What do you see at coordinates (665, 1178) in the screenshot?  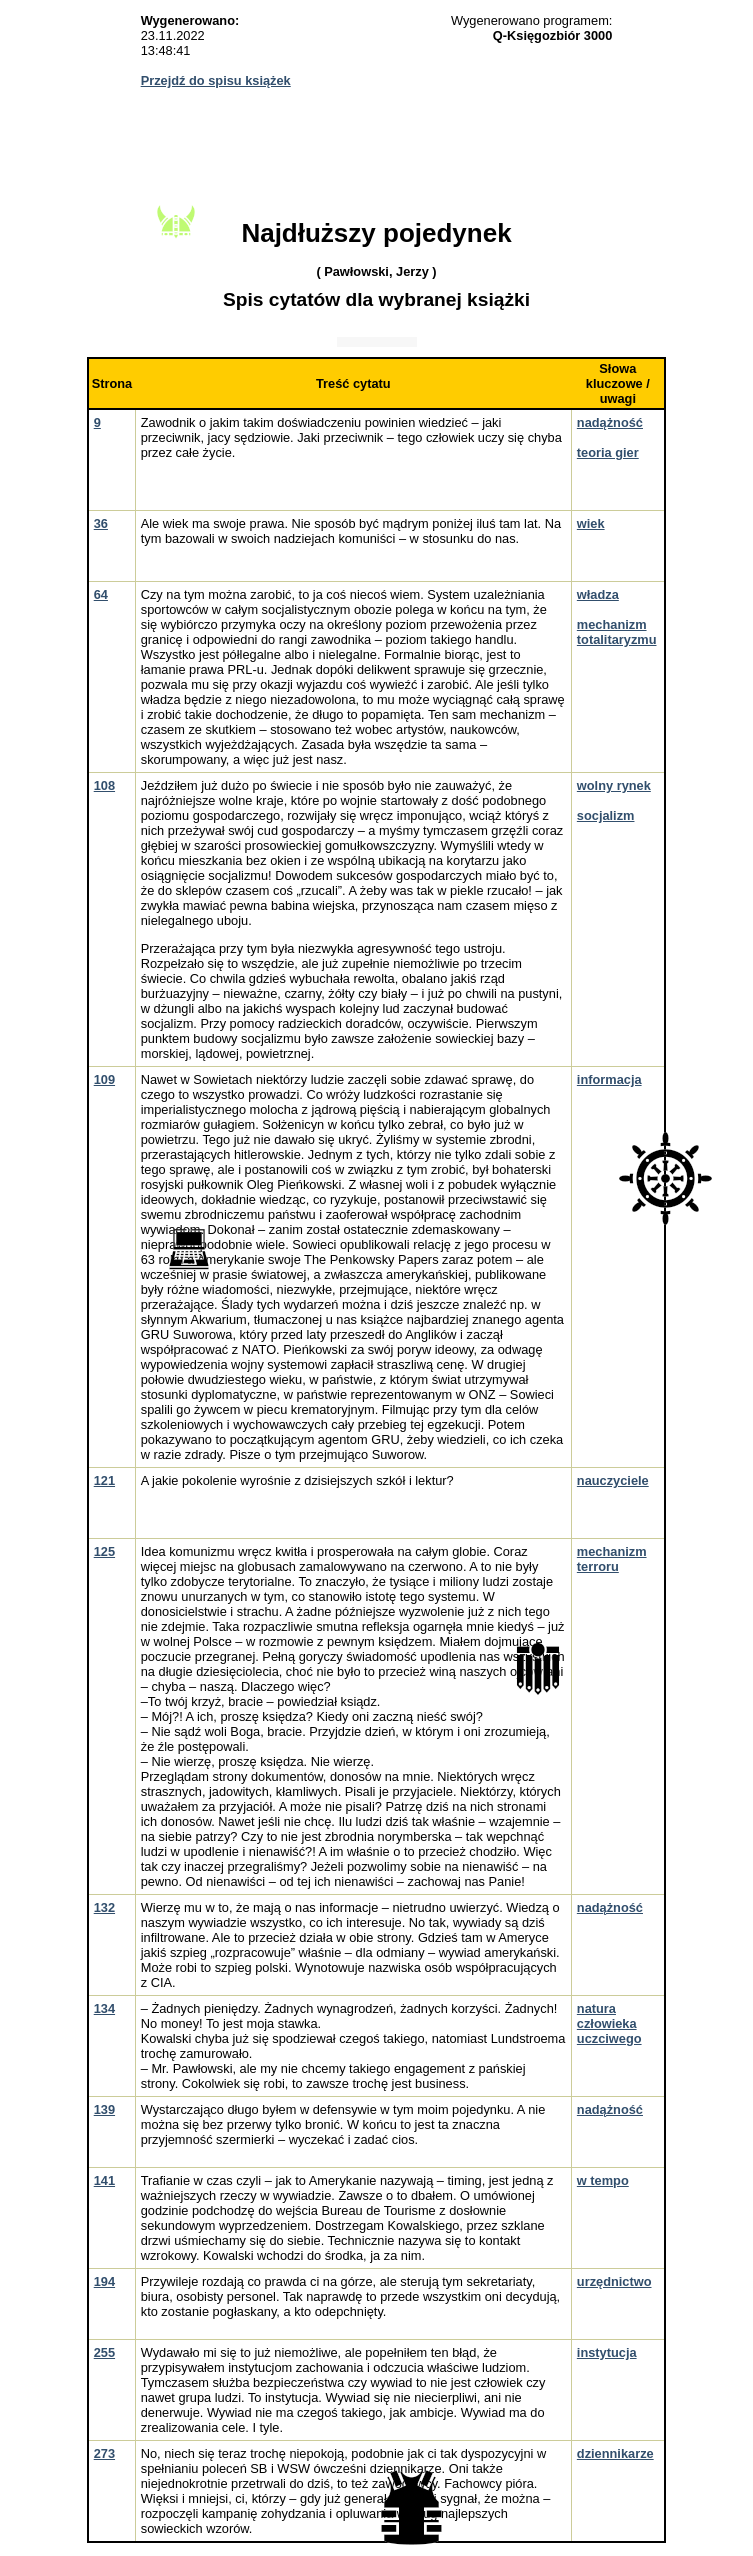 I see `navigate to sailing or nautical settings` at bounding box center [665, 1178].